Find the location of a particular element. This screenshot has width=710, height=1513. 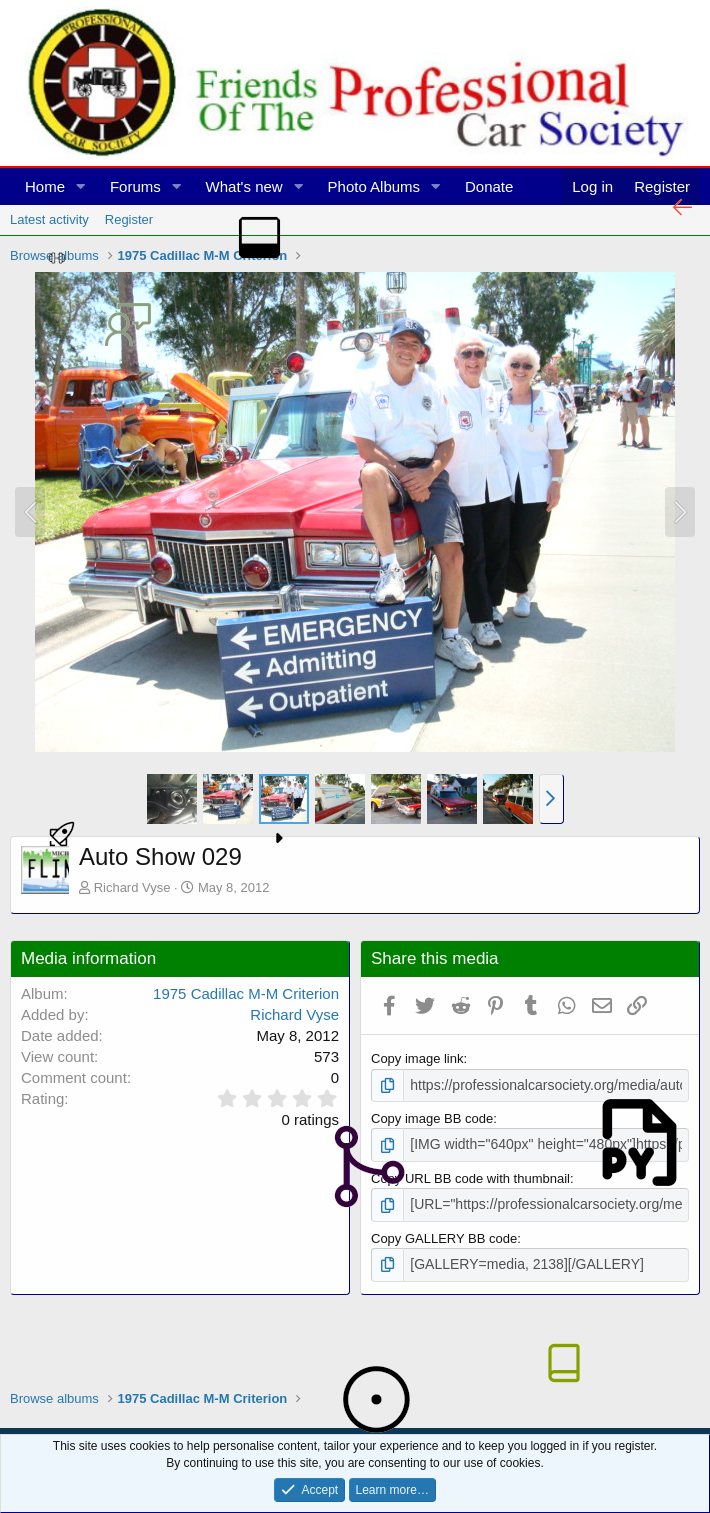

go back to the previous screen is located at coordinates (682, 206).